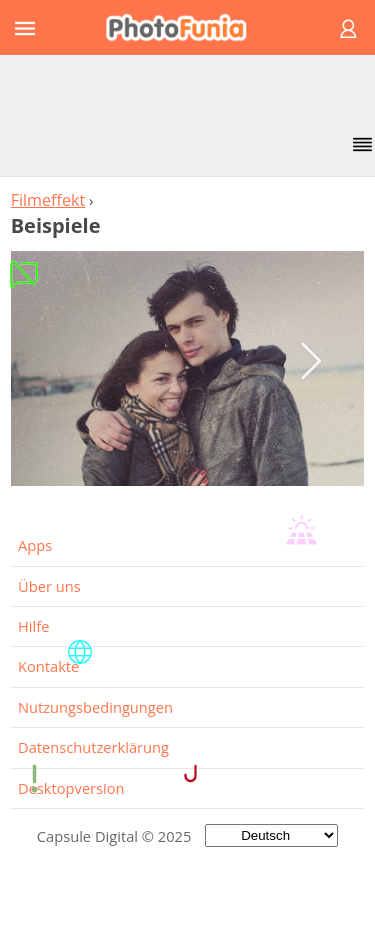 This screenshot has height=927, width=375. What do you see at coordinates (190, 773) in the screenshot?
I see `the letter J text element or keyboard shortcut indicator` at bounding box center [190, 773].